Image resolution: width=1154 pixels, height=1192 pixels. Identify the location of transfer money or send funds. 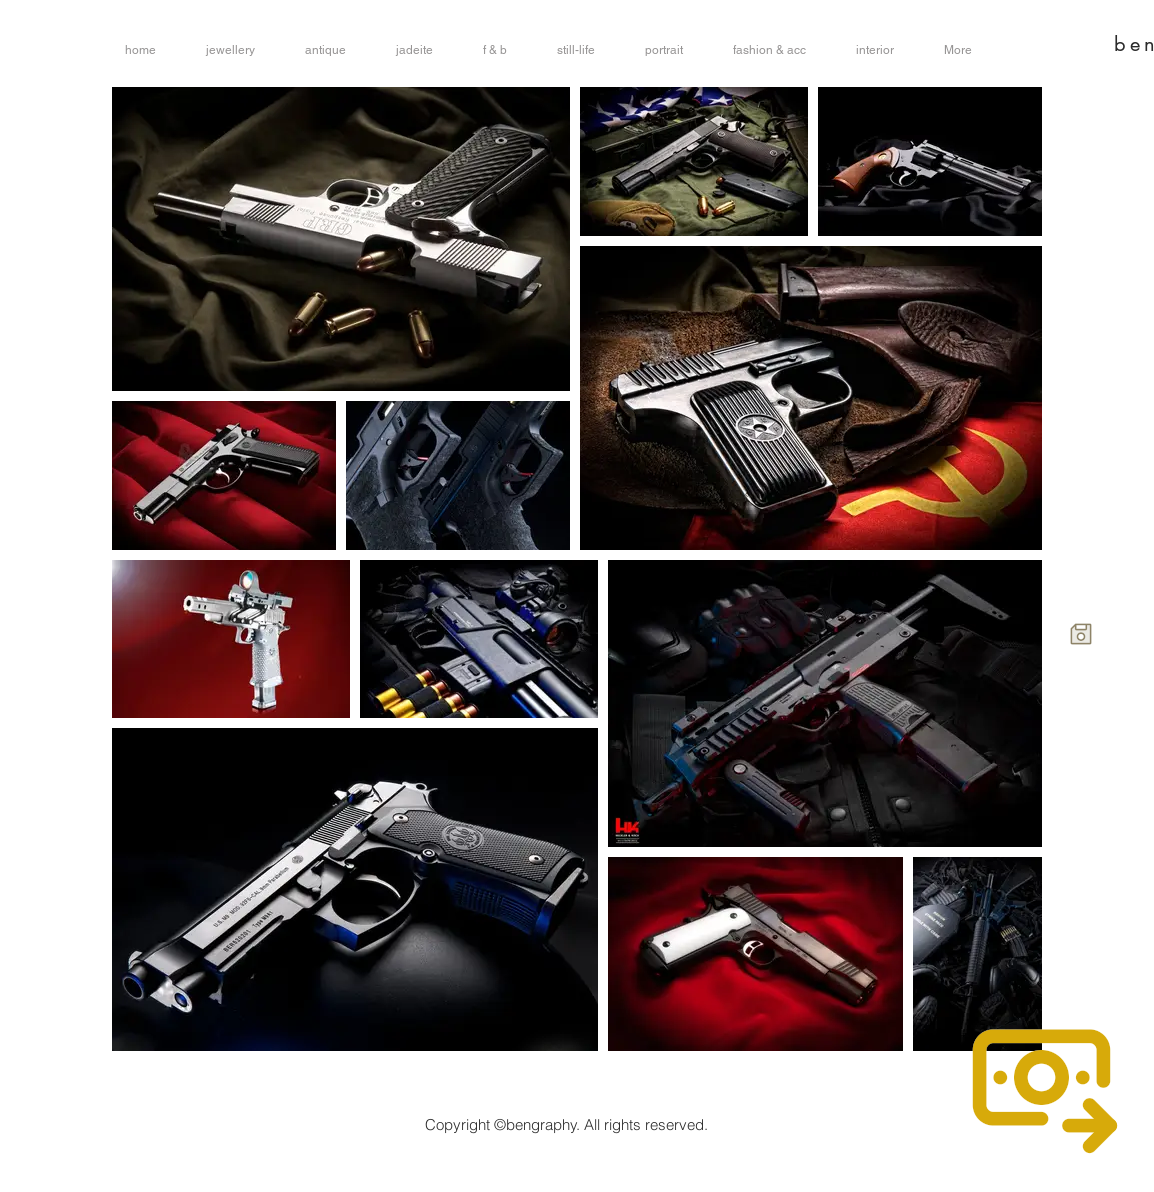
(1041, 1077).